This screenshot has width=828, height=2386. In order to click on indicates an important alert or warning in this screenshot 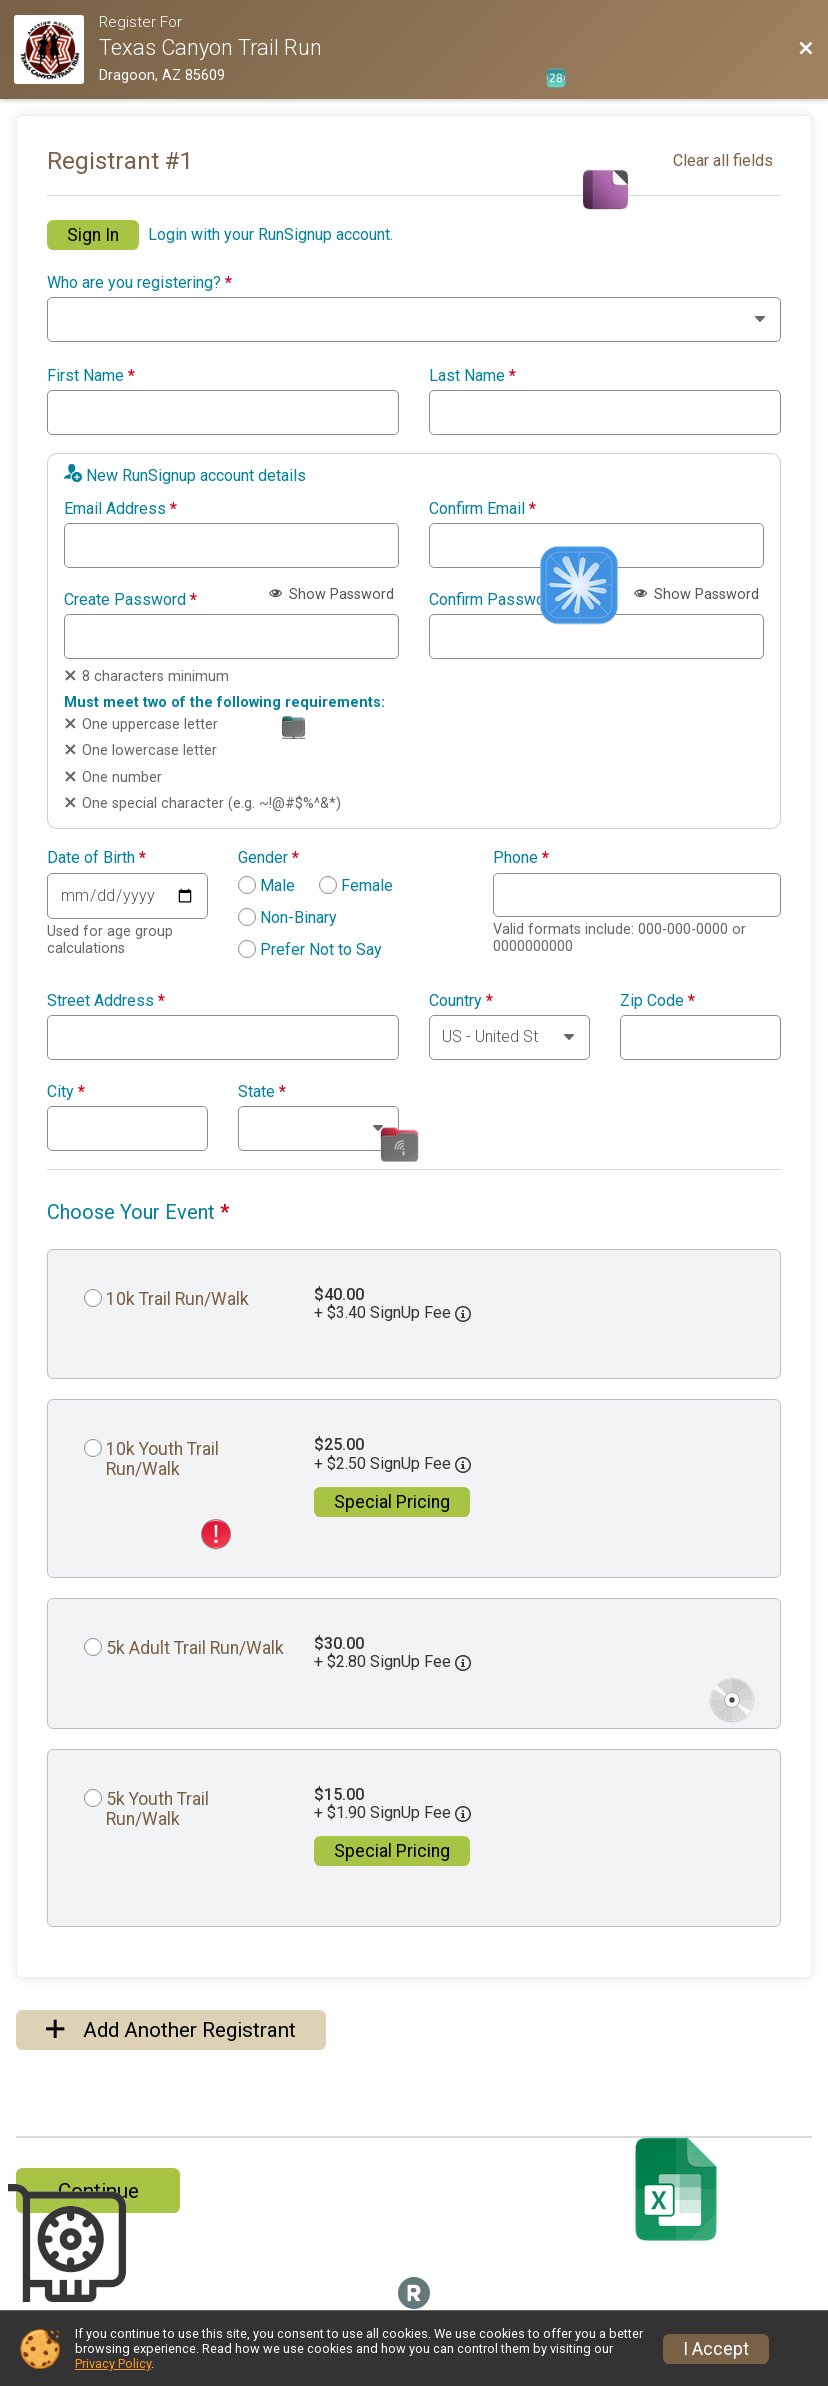, I will do `click(216, 1534)`.